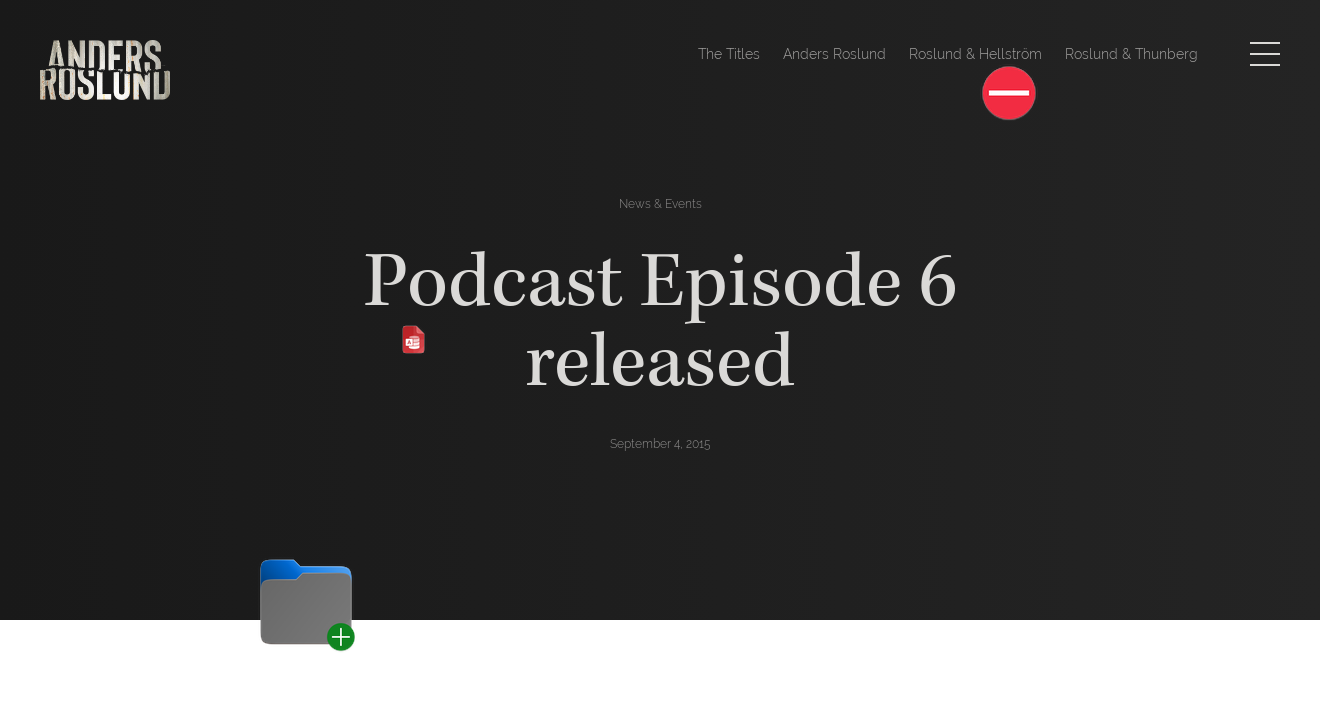  Describe the element at coordinates (413, 339) in the screenshot. I see `microsoft access database file` at that location.